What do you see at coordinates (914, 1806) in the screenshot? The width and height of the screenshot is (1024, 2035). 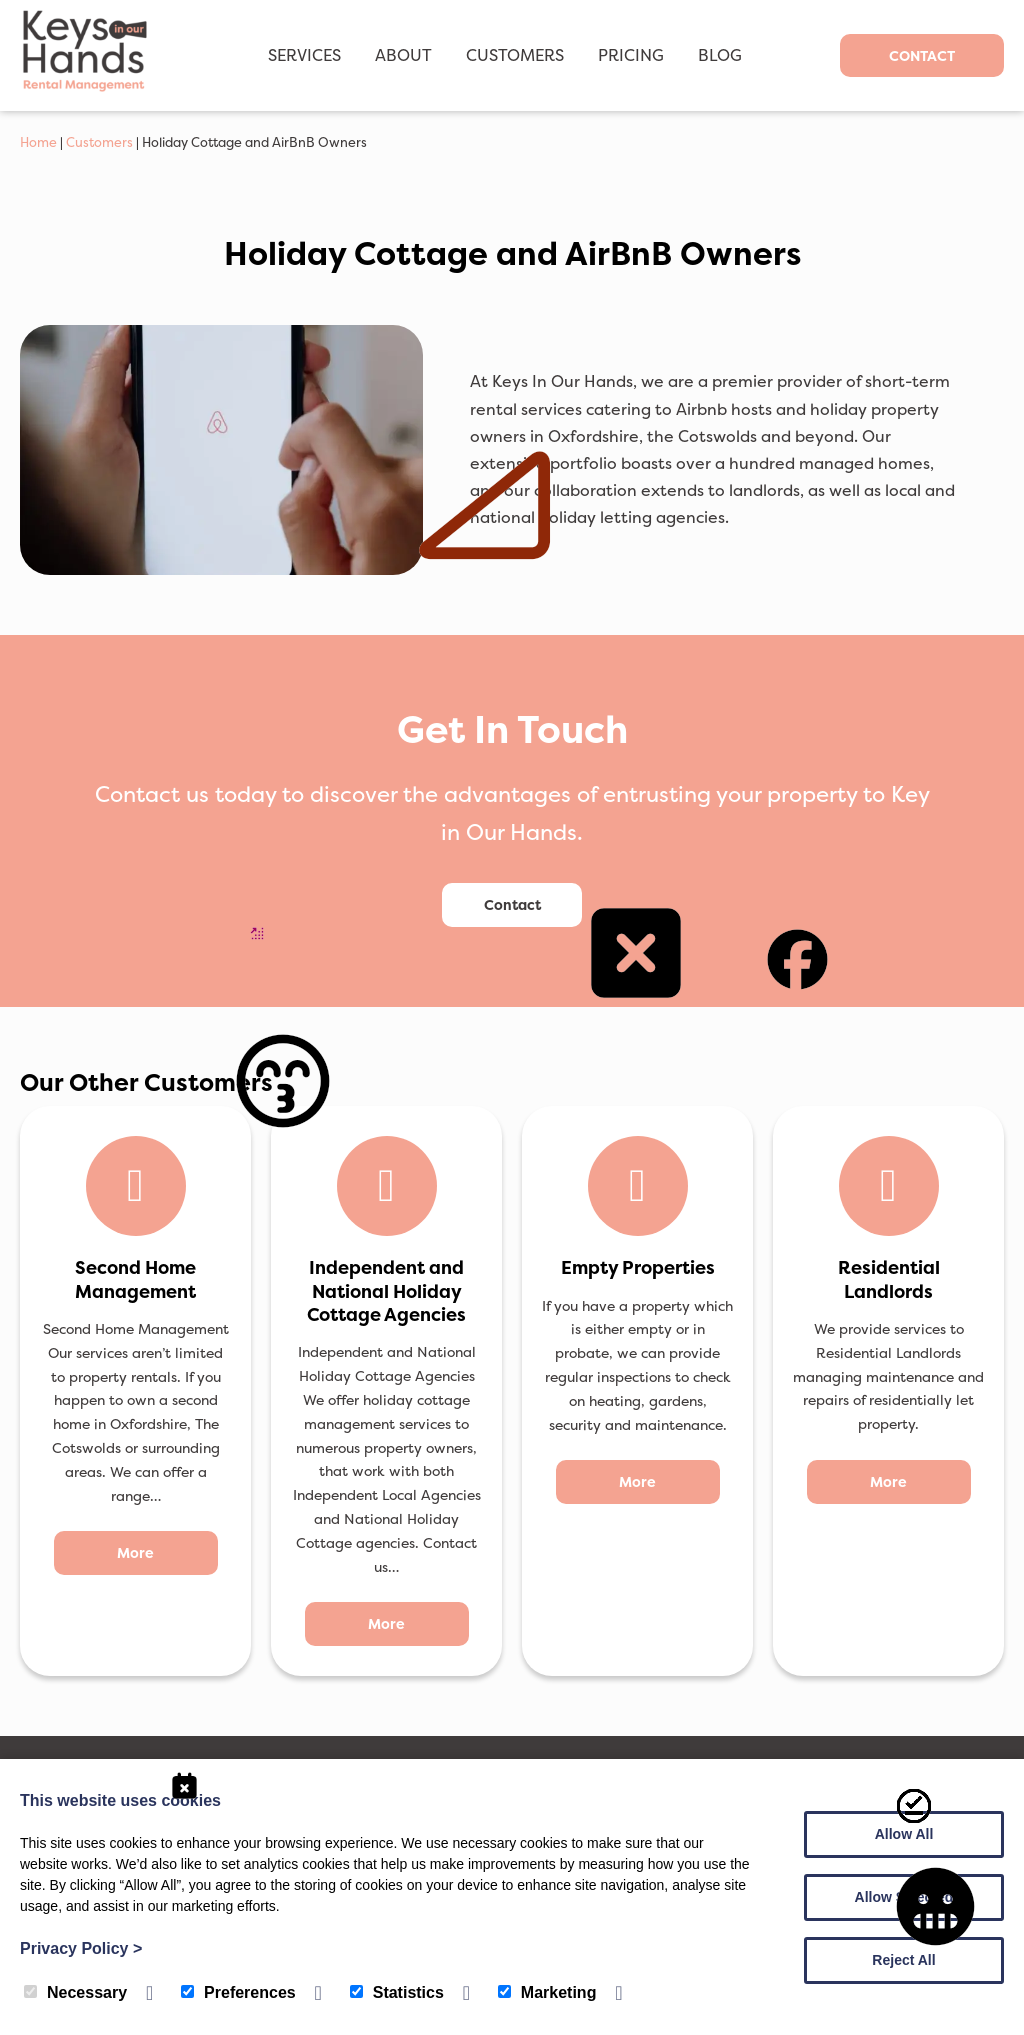 I see `indicates content is available offline` at bounding box center [914, 1806].